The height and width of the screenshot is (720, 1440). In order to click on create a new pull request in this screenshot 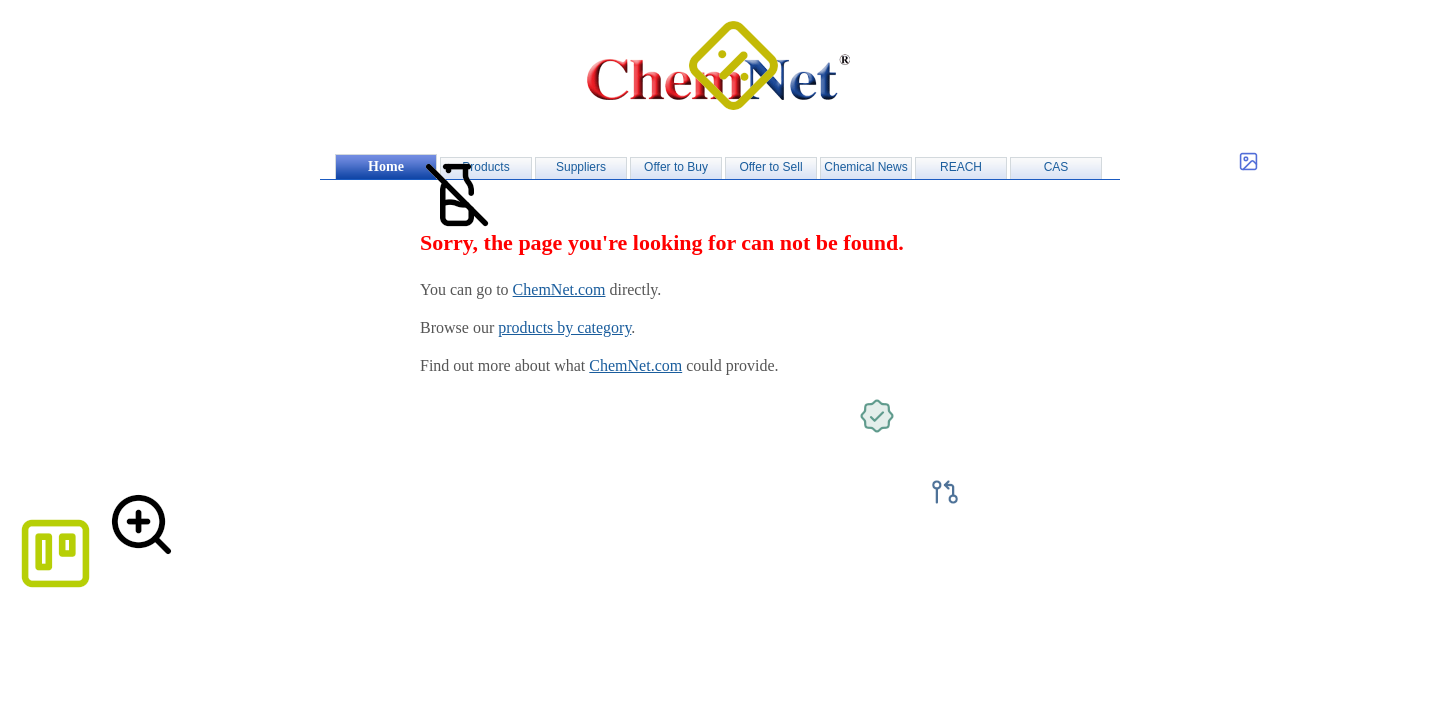, I will do `click(945, 492)`.